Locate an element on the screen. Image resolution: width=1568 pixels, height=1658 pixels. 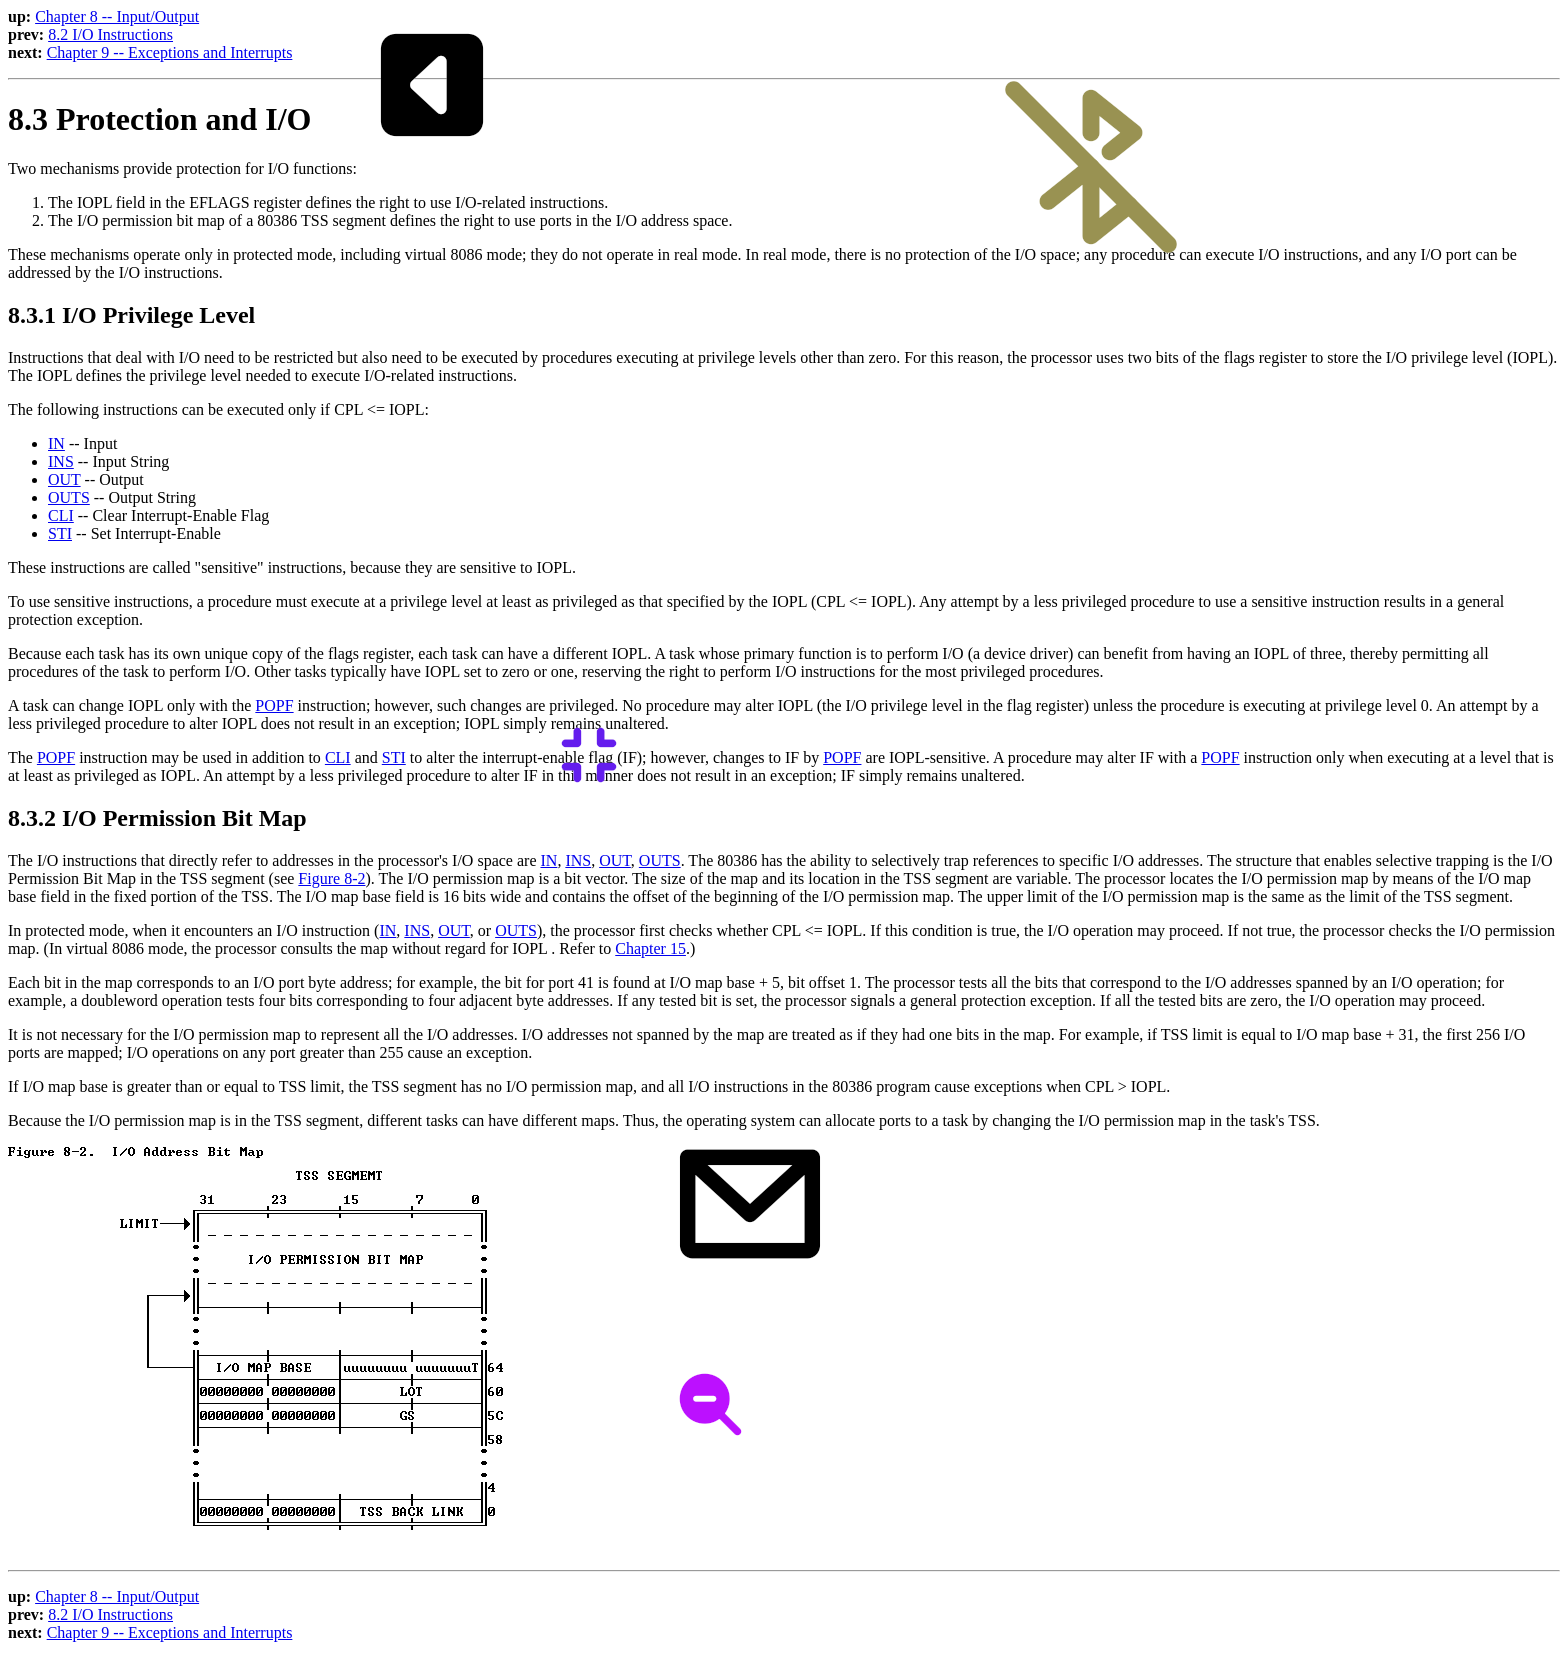
bluetooth is currently disabled is located at coordinates (1091, 167).